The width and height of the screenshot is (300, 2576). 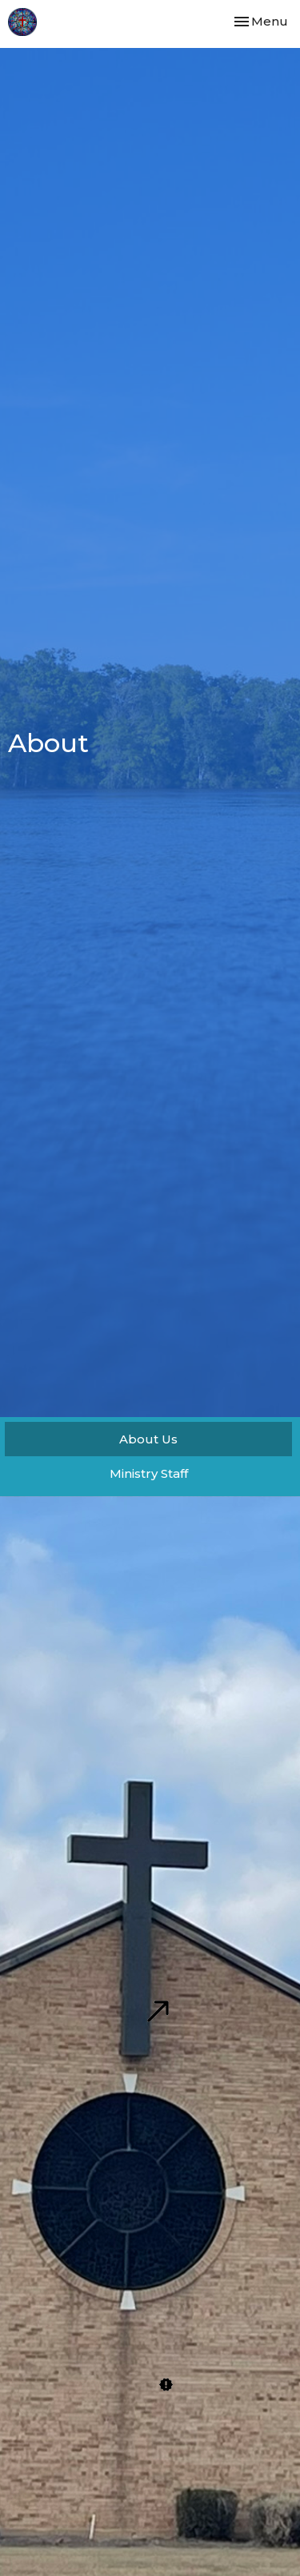 What do you see at coordinates (158, 2011) in the screenshot?
I see `open link in new tab or window` at bounding box center [158, 2011].